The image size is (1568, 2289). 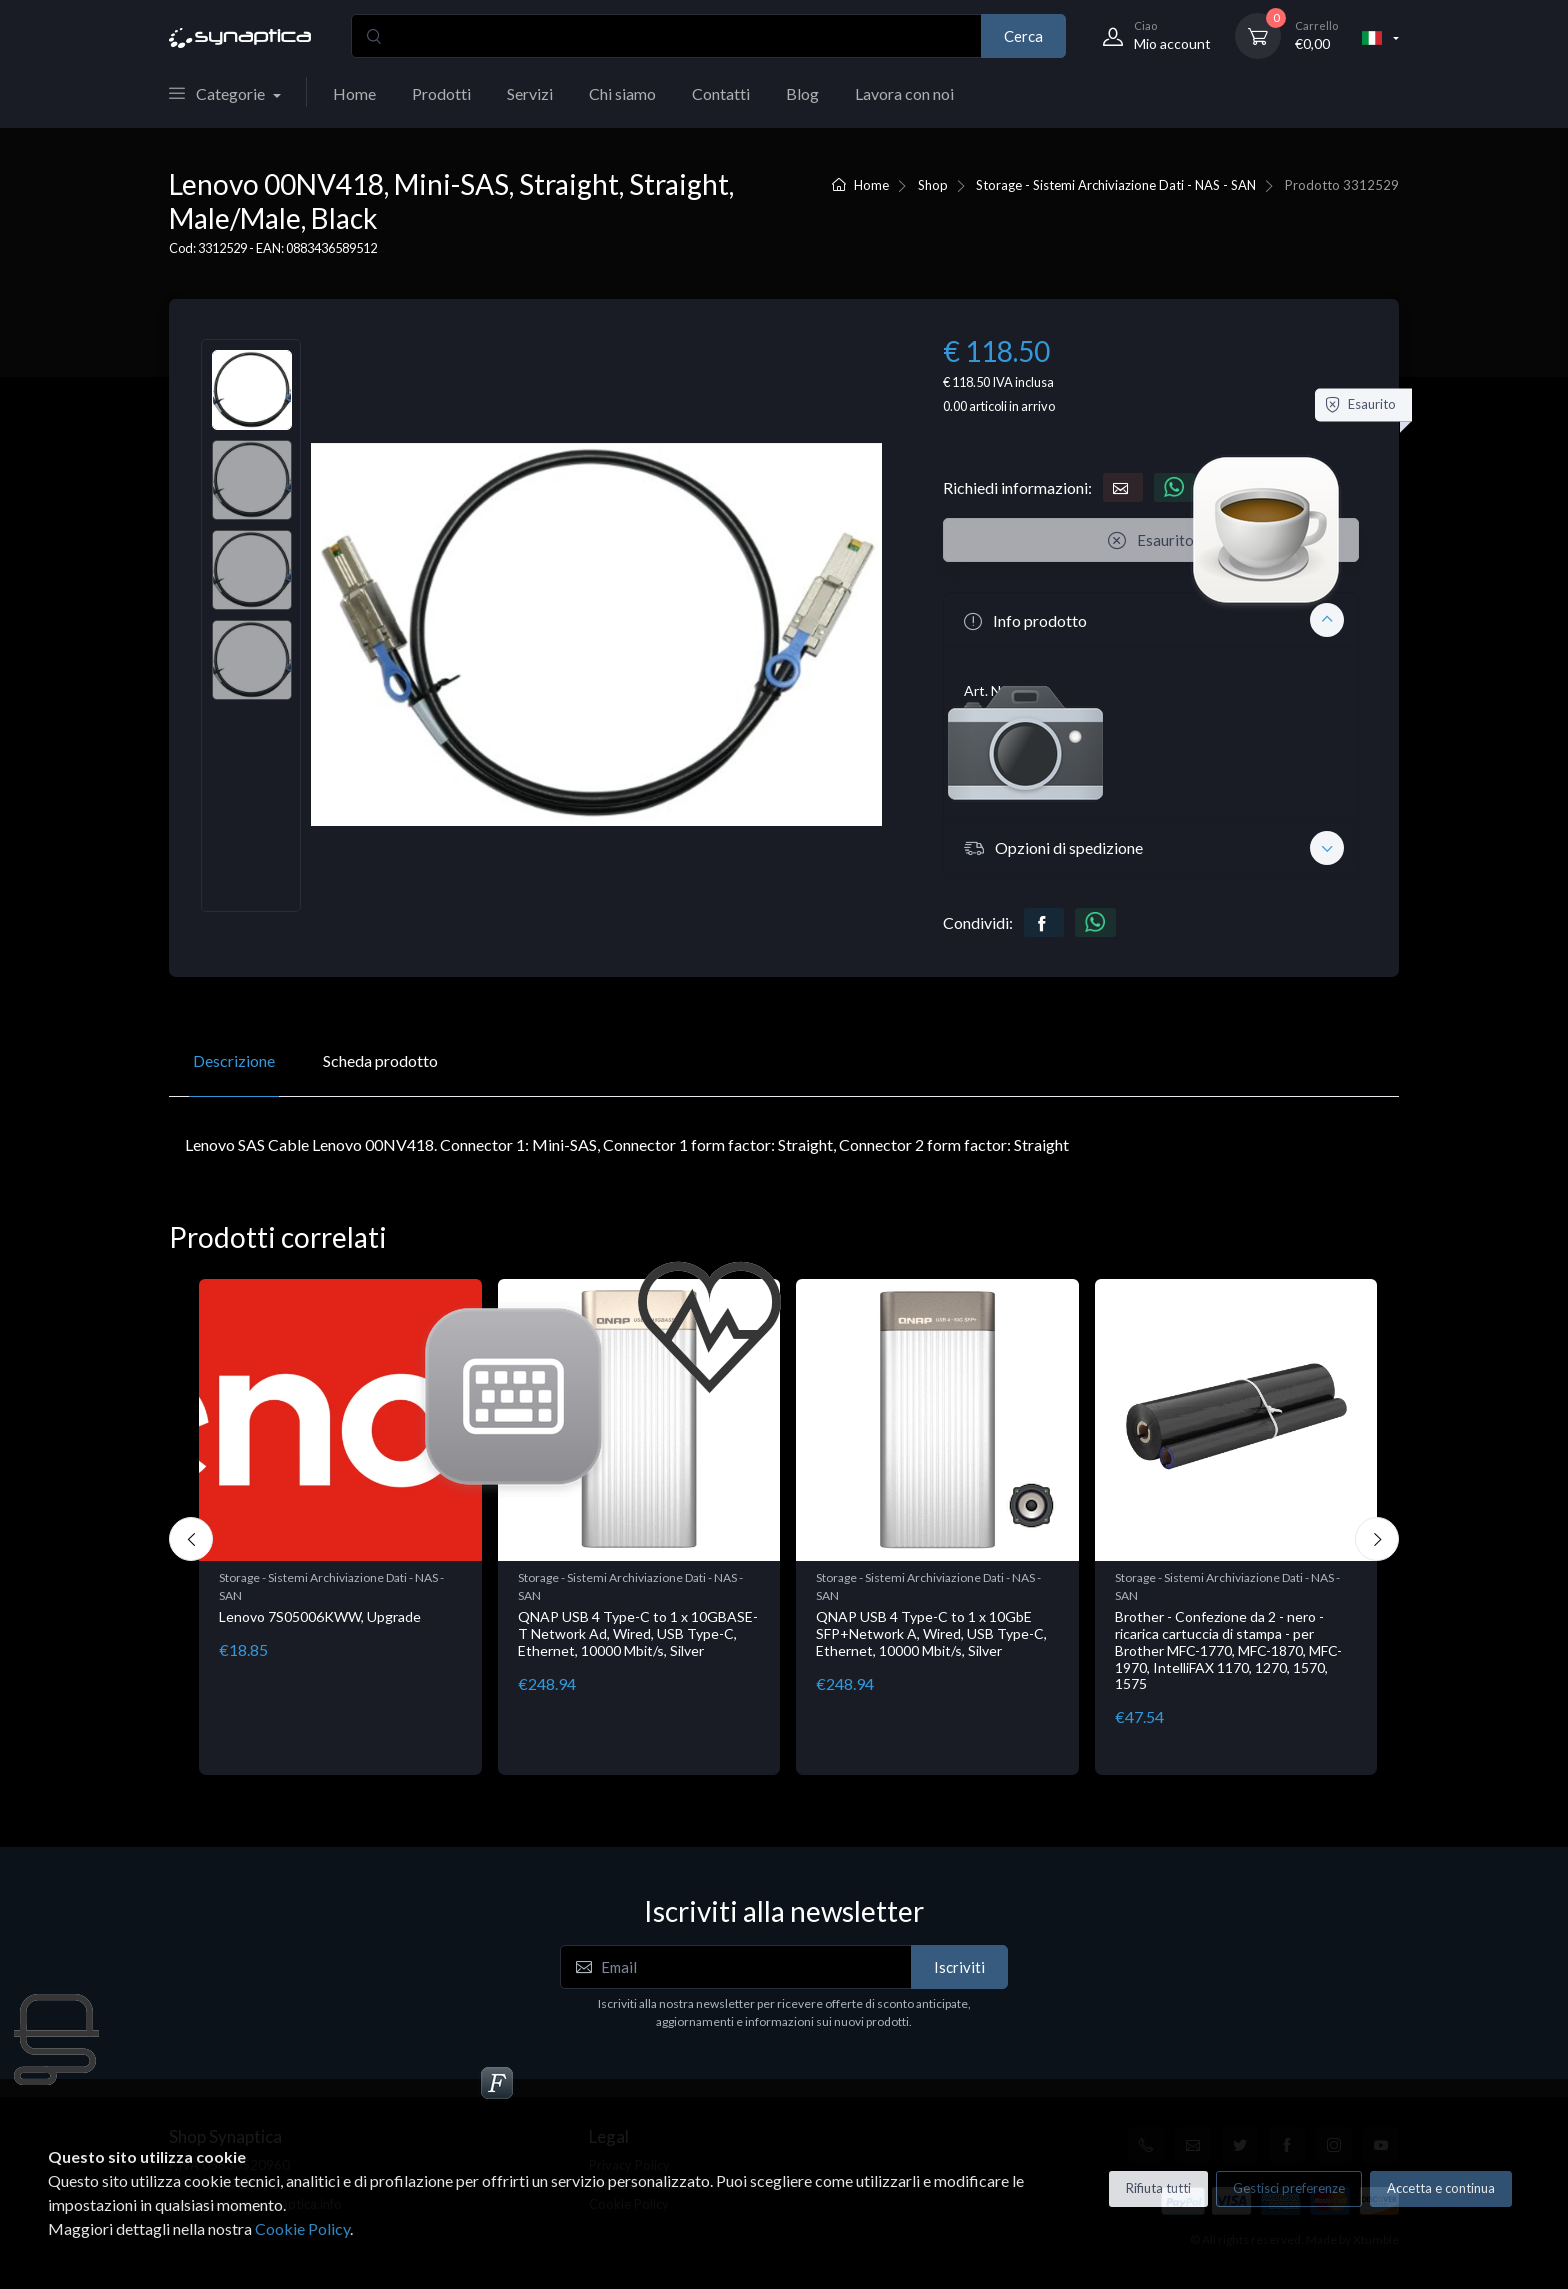 What do you see at coordinates (56, 2036) in the screenshot?
I see `connect to a USB dock or hub` at bounding box center [56, 2036].